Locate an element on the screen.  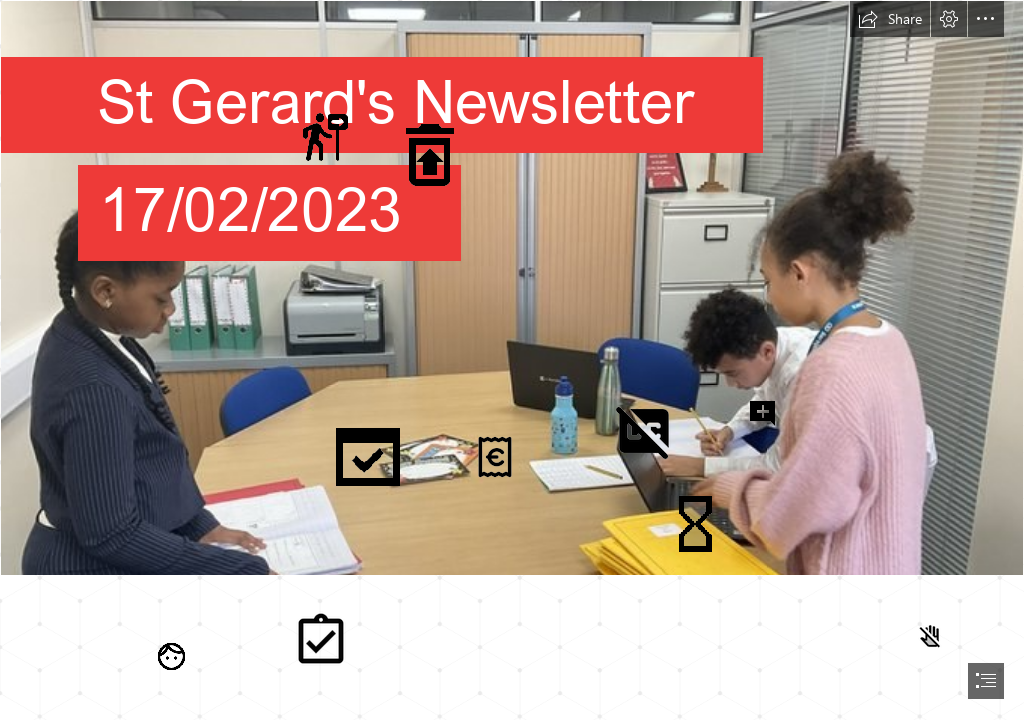
add a new comment is located at coordinates (763, 414).